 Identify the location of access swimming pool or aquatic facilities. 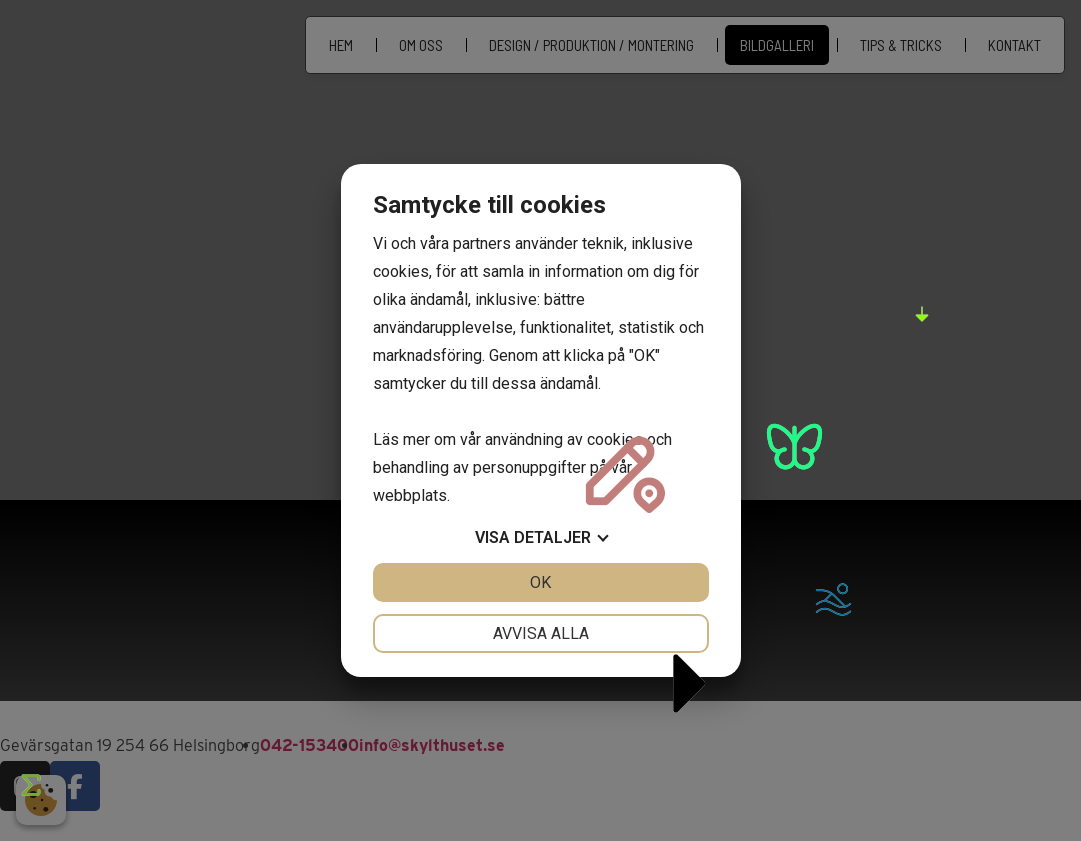
(833, 599).